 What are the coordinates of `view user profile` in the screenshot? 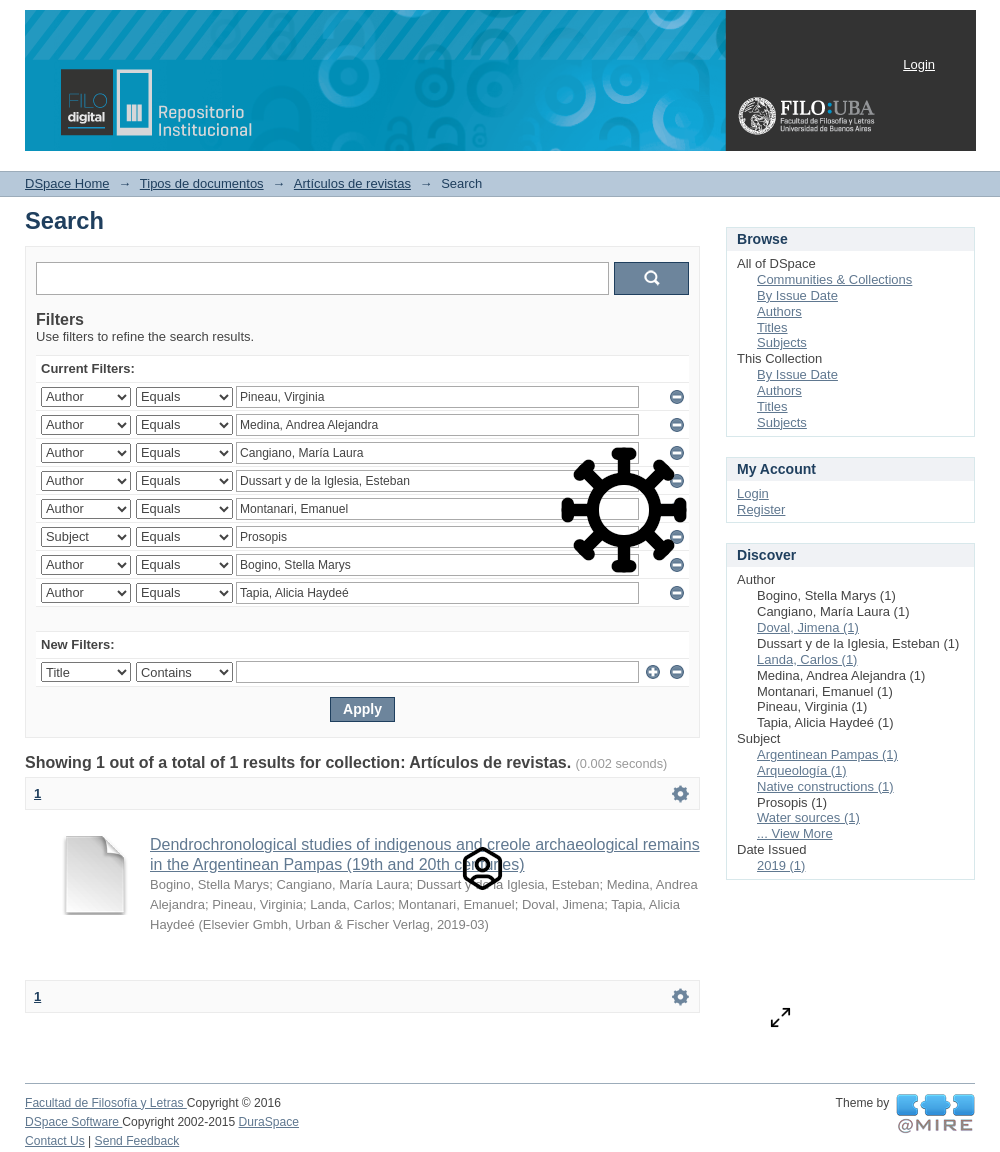 It's located at (482, 868).